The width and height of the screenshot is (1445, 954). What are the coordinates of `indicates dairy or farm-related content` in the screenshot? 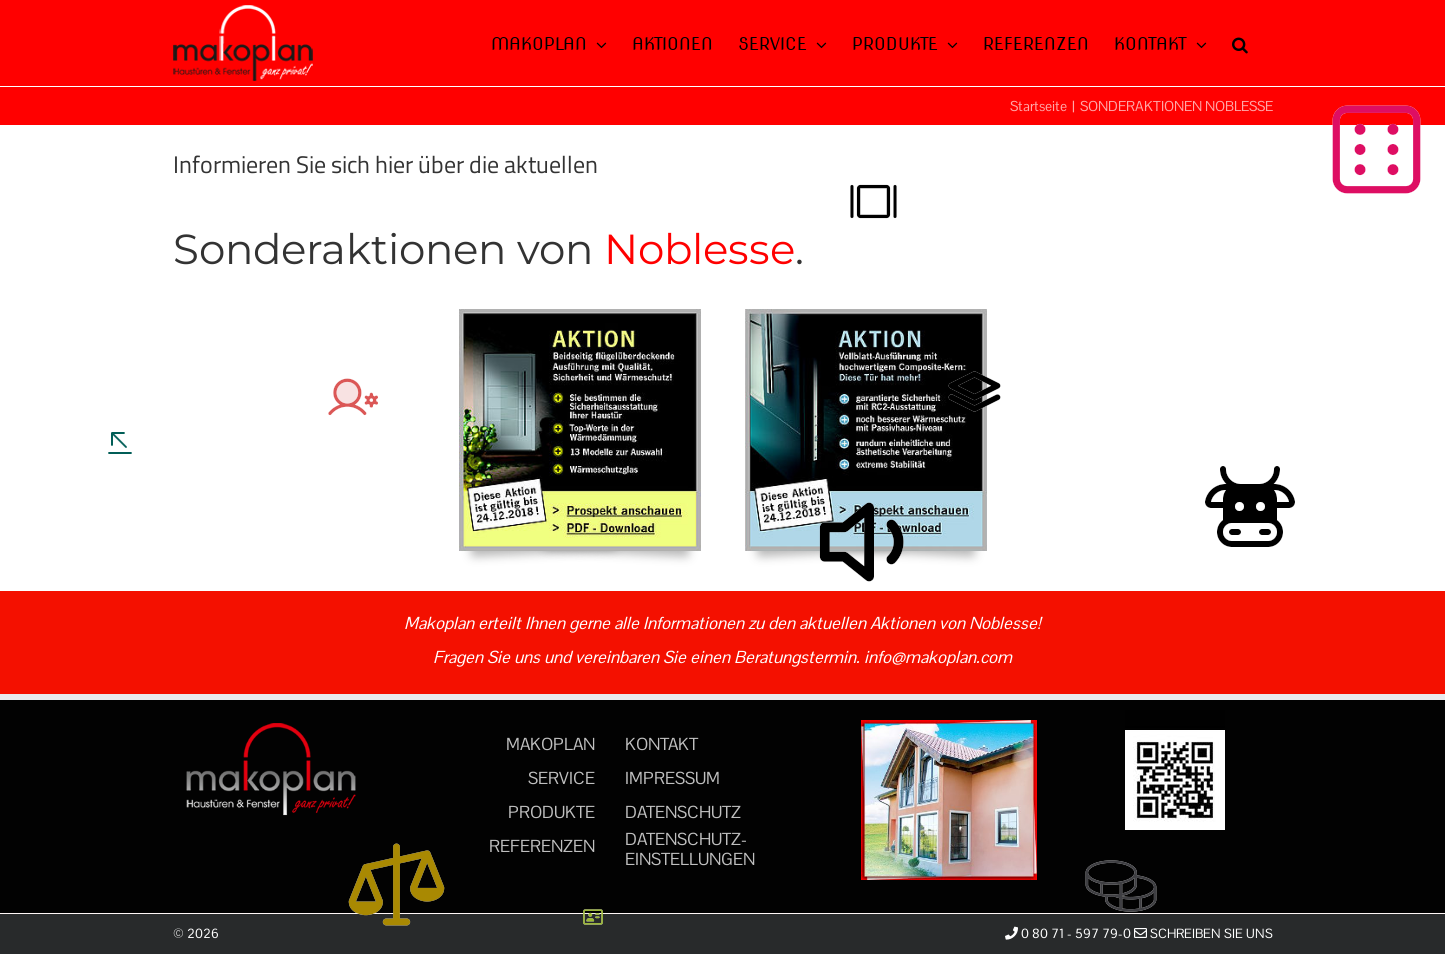 It's located at (1250, 508).